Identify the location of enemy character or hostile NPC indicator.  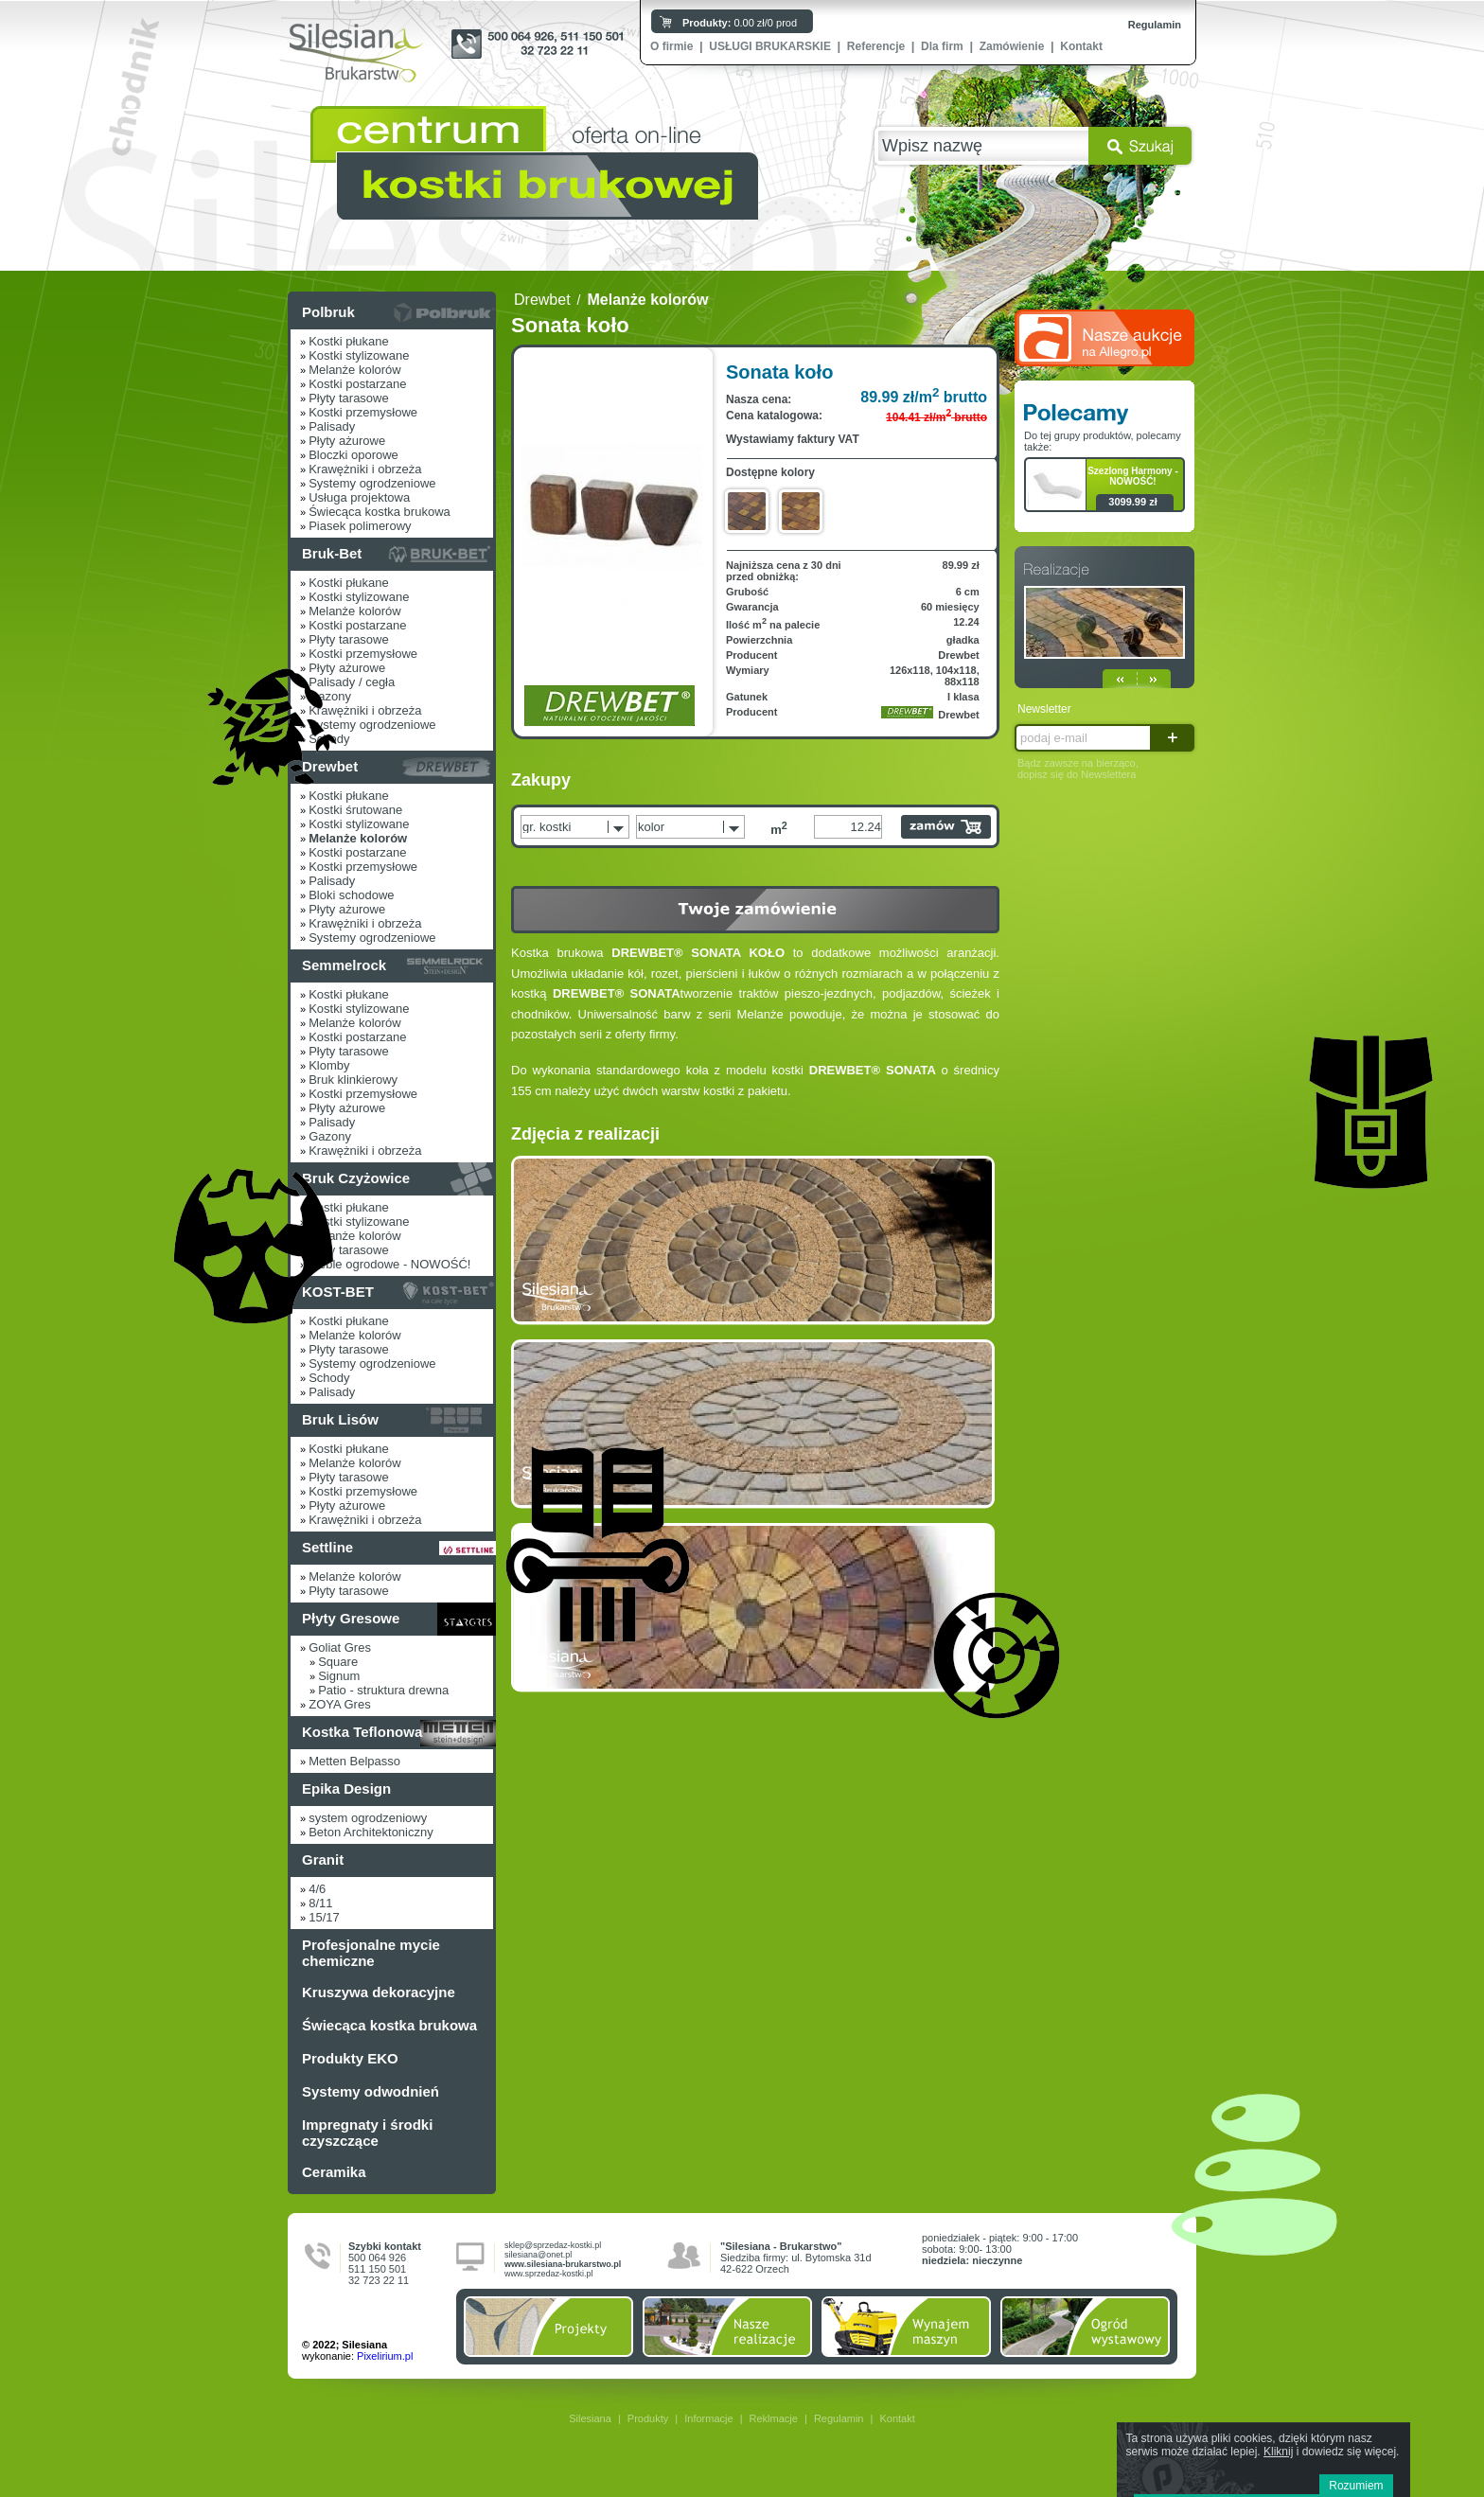
(272, 727).